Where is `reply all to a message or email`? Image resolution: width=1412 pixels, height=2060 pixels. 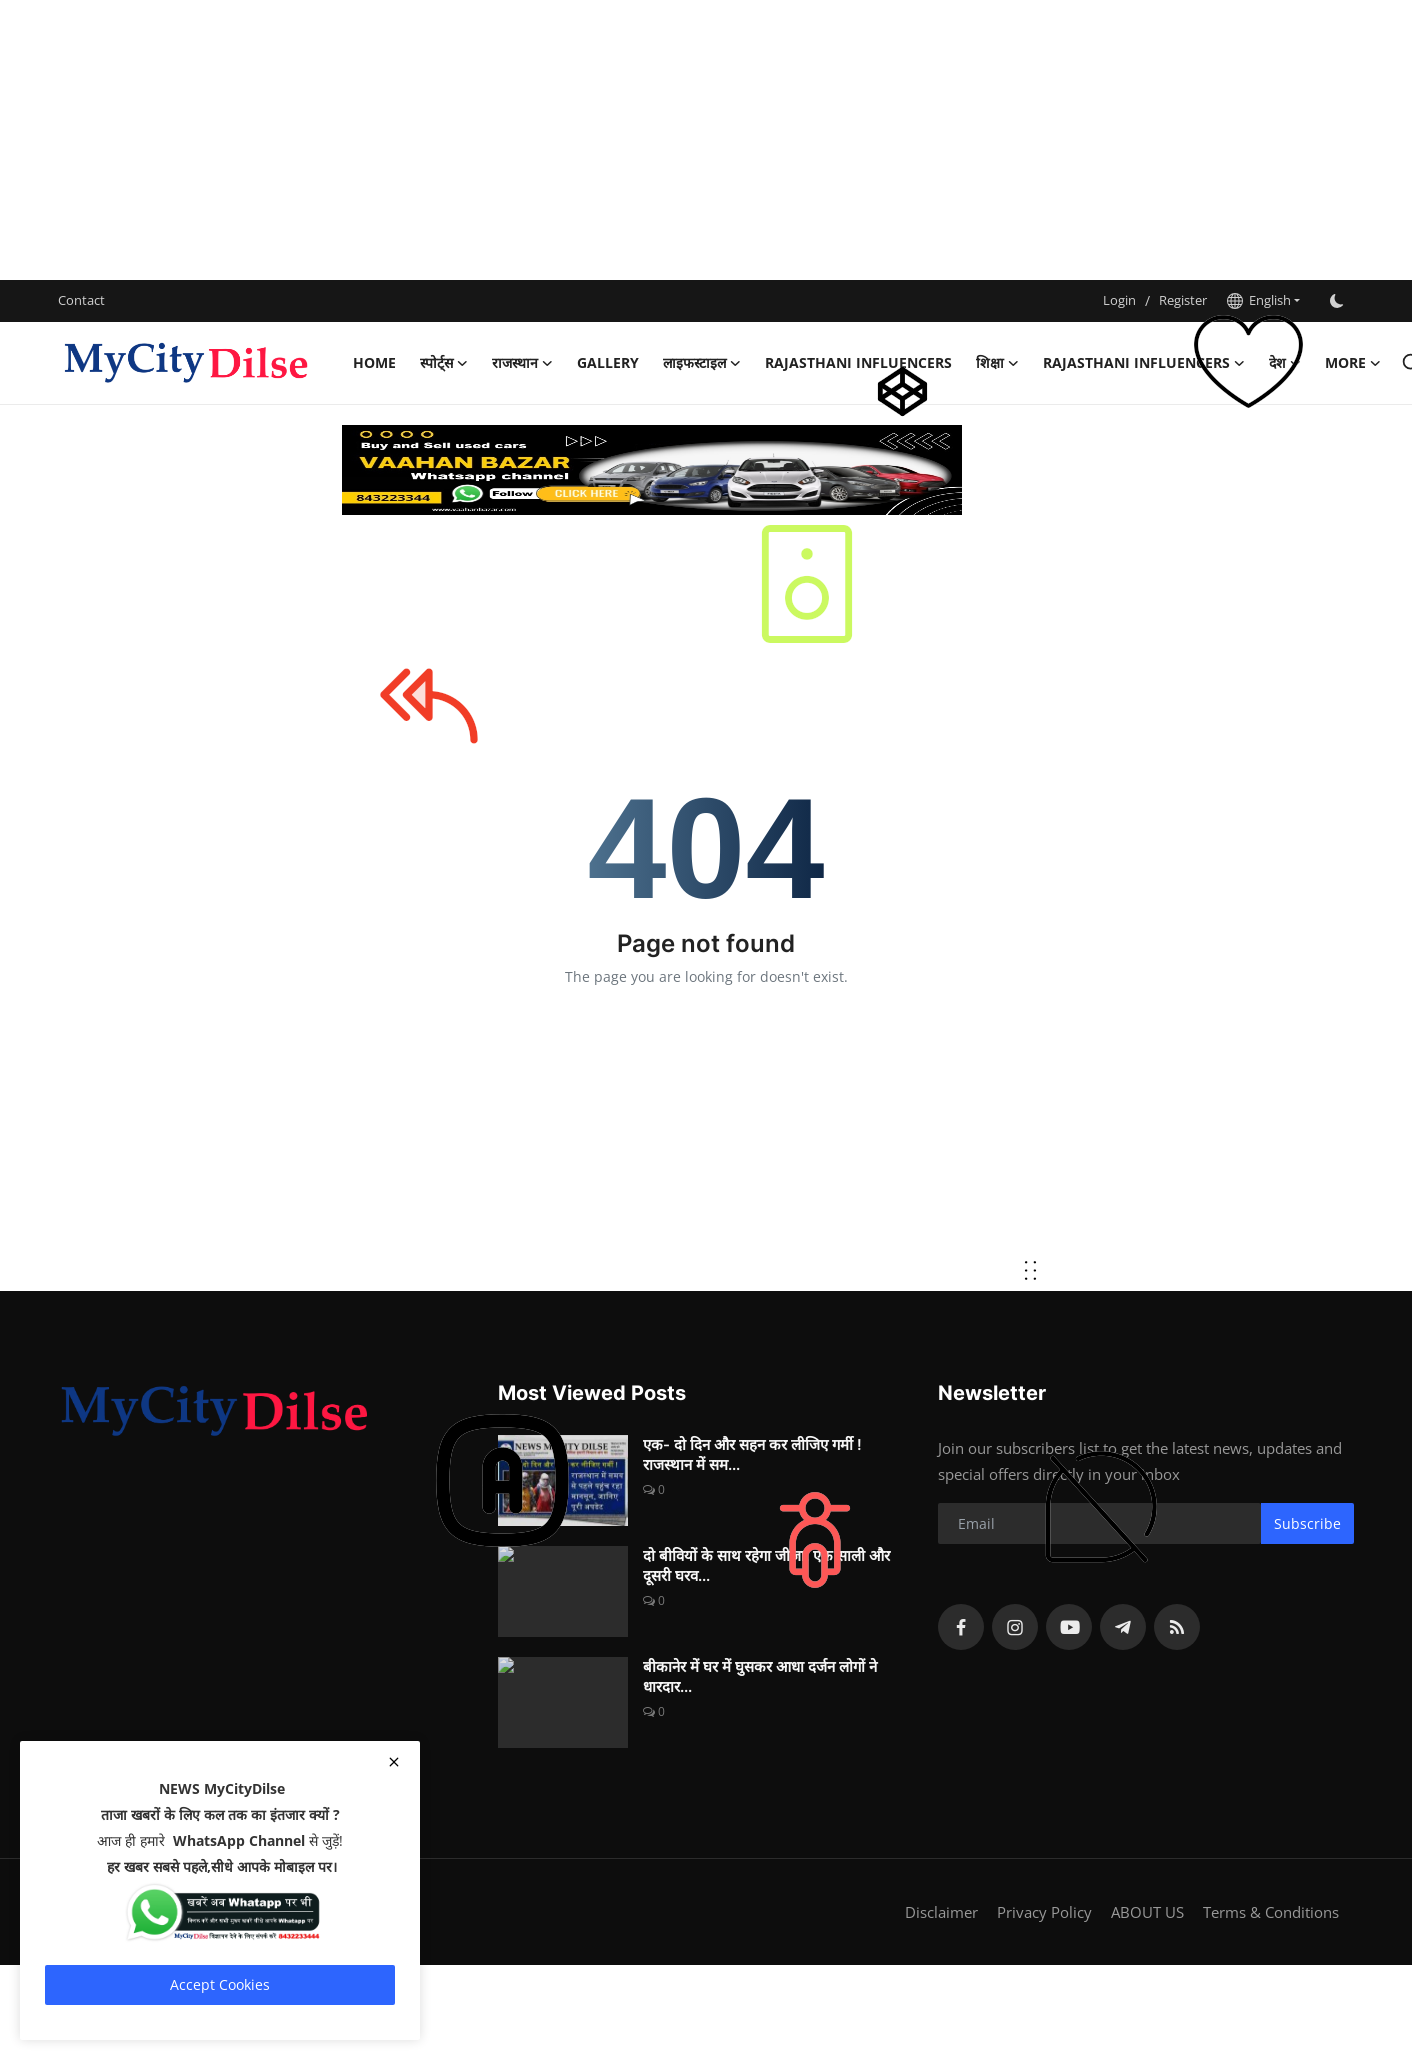 reply all to a message or email is located at coordinates (429, 706).